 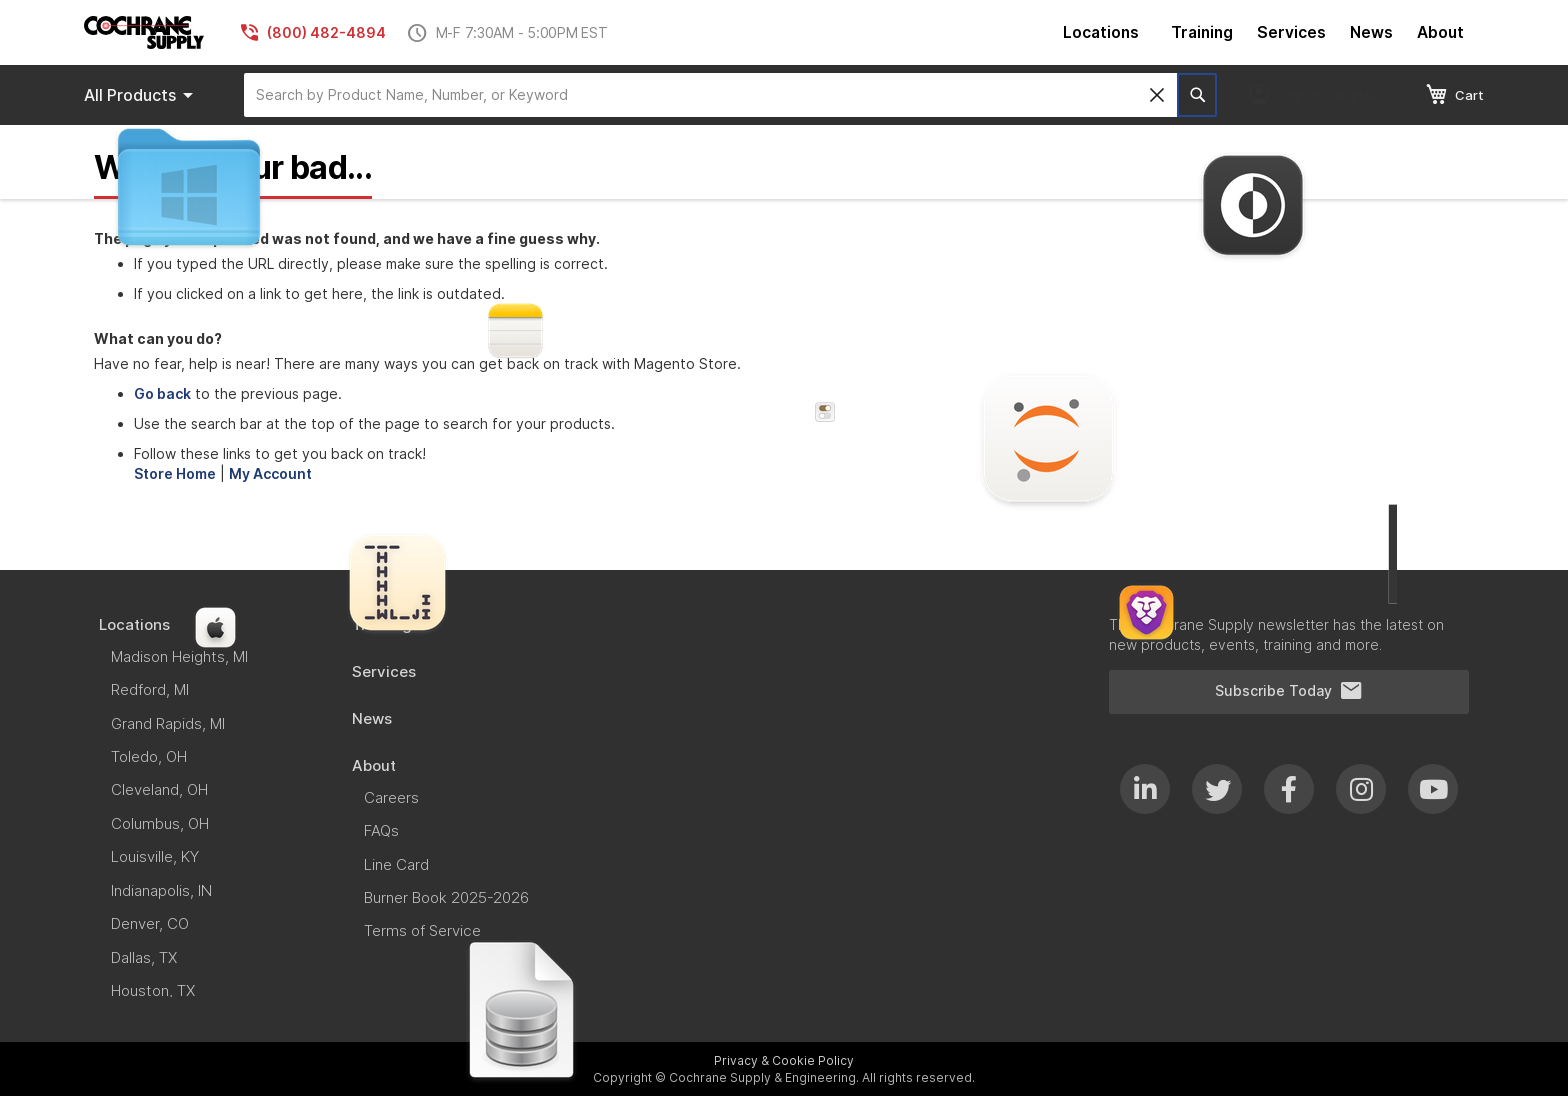 What do you see at coordinates (397, 582) in the screenshot?
I see `open letterpress text editor app` at bounding box center [397, 582].